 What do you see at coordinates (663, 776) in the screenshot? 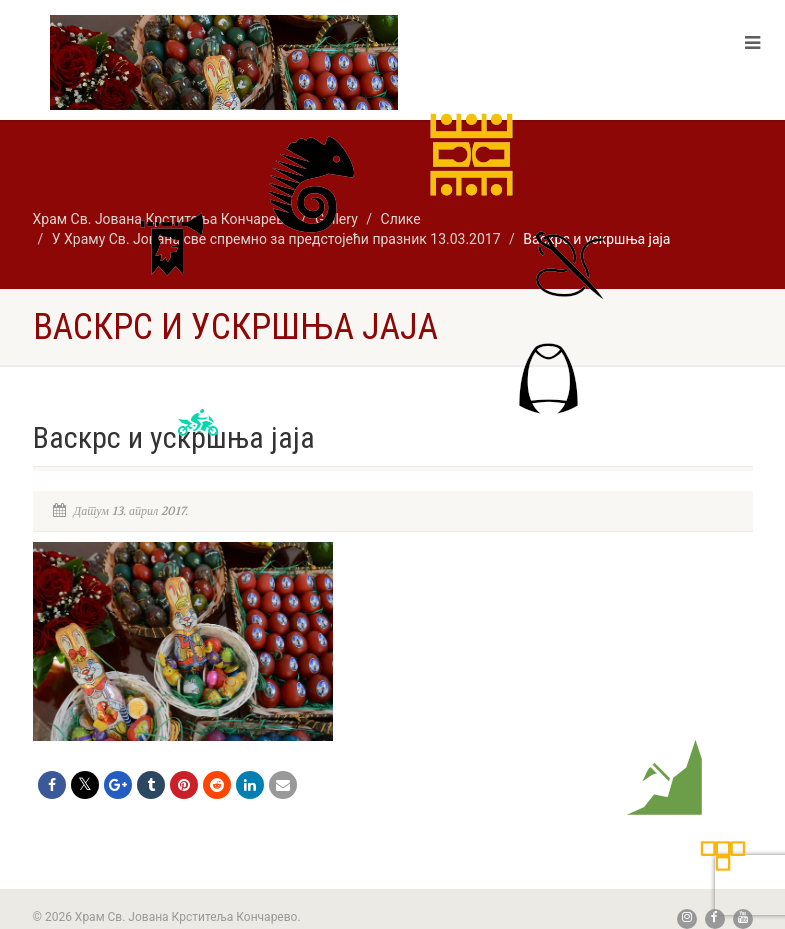
I see `indicates progress toward a goal or milestone` at bounding box center [663, 776].